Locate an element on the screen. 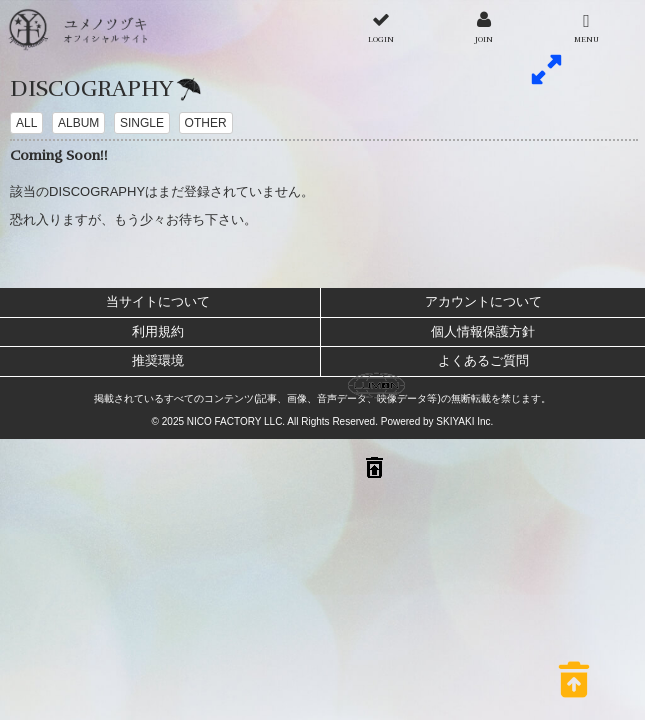 This screenshot has height=720, width=645. lumon industries brand logo is located at coordinates (376, 385).